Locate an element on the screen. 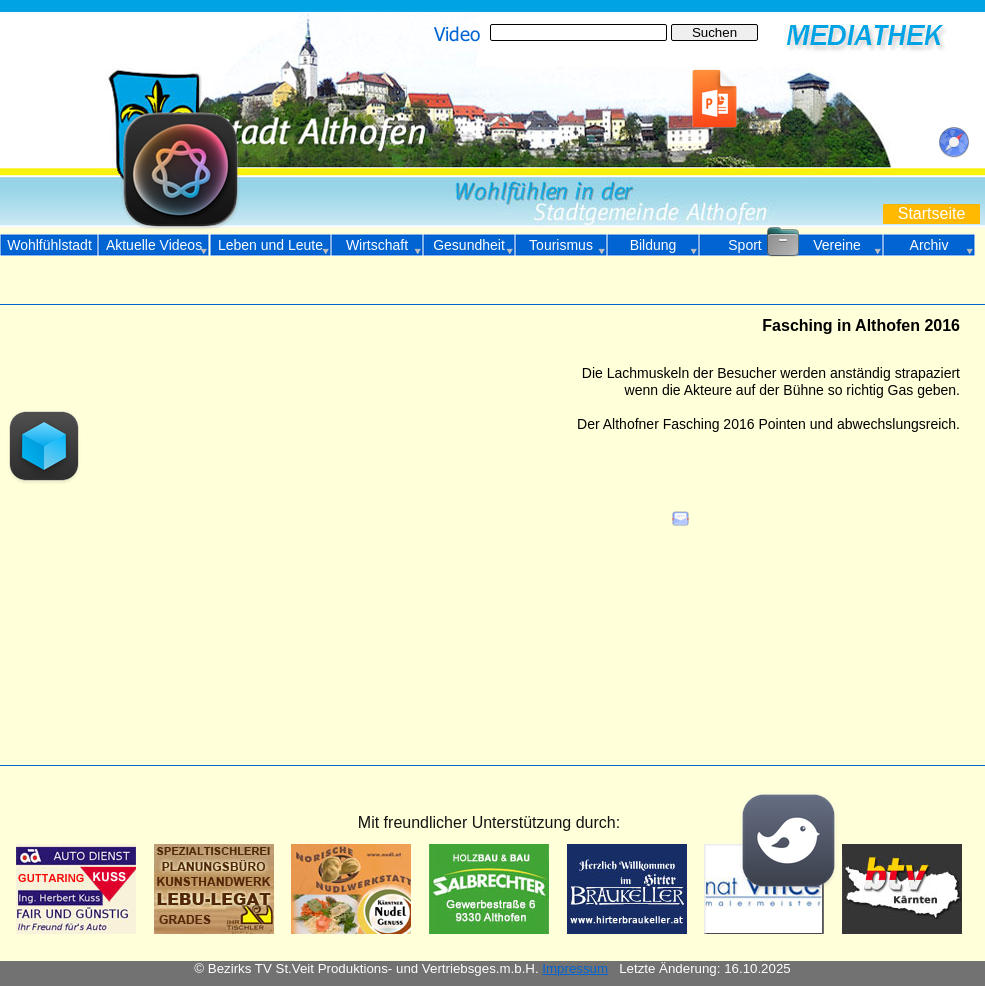 The height and width of the screenshot is (986, 985). launch the budgie desktop environment is located at coordinates (788, 840).